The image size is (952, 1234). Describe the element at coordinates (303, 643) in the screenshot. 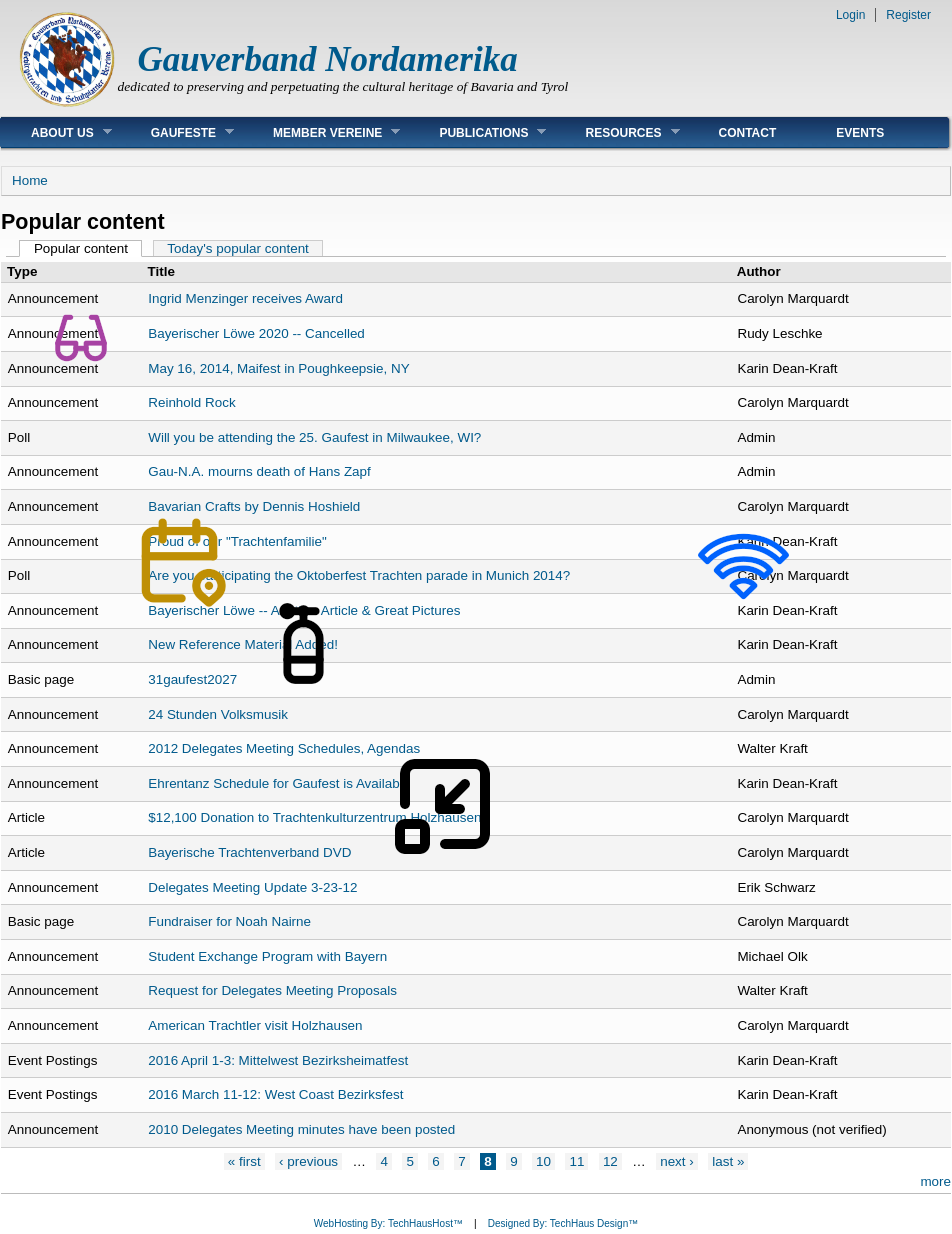

I see `access scuba diving equipment or gear` at that location.